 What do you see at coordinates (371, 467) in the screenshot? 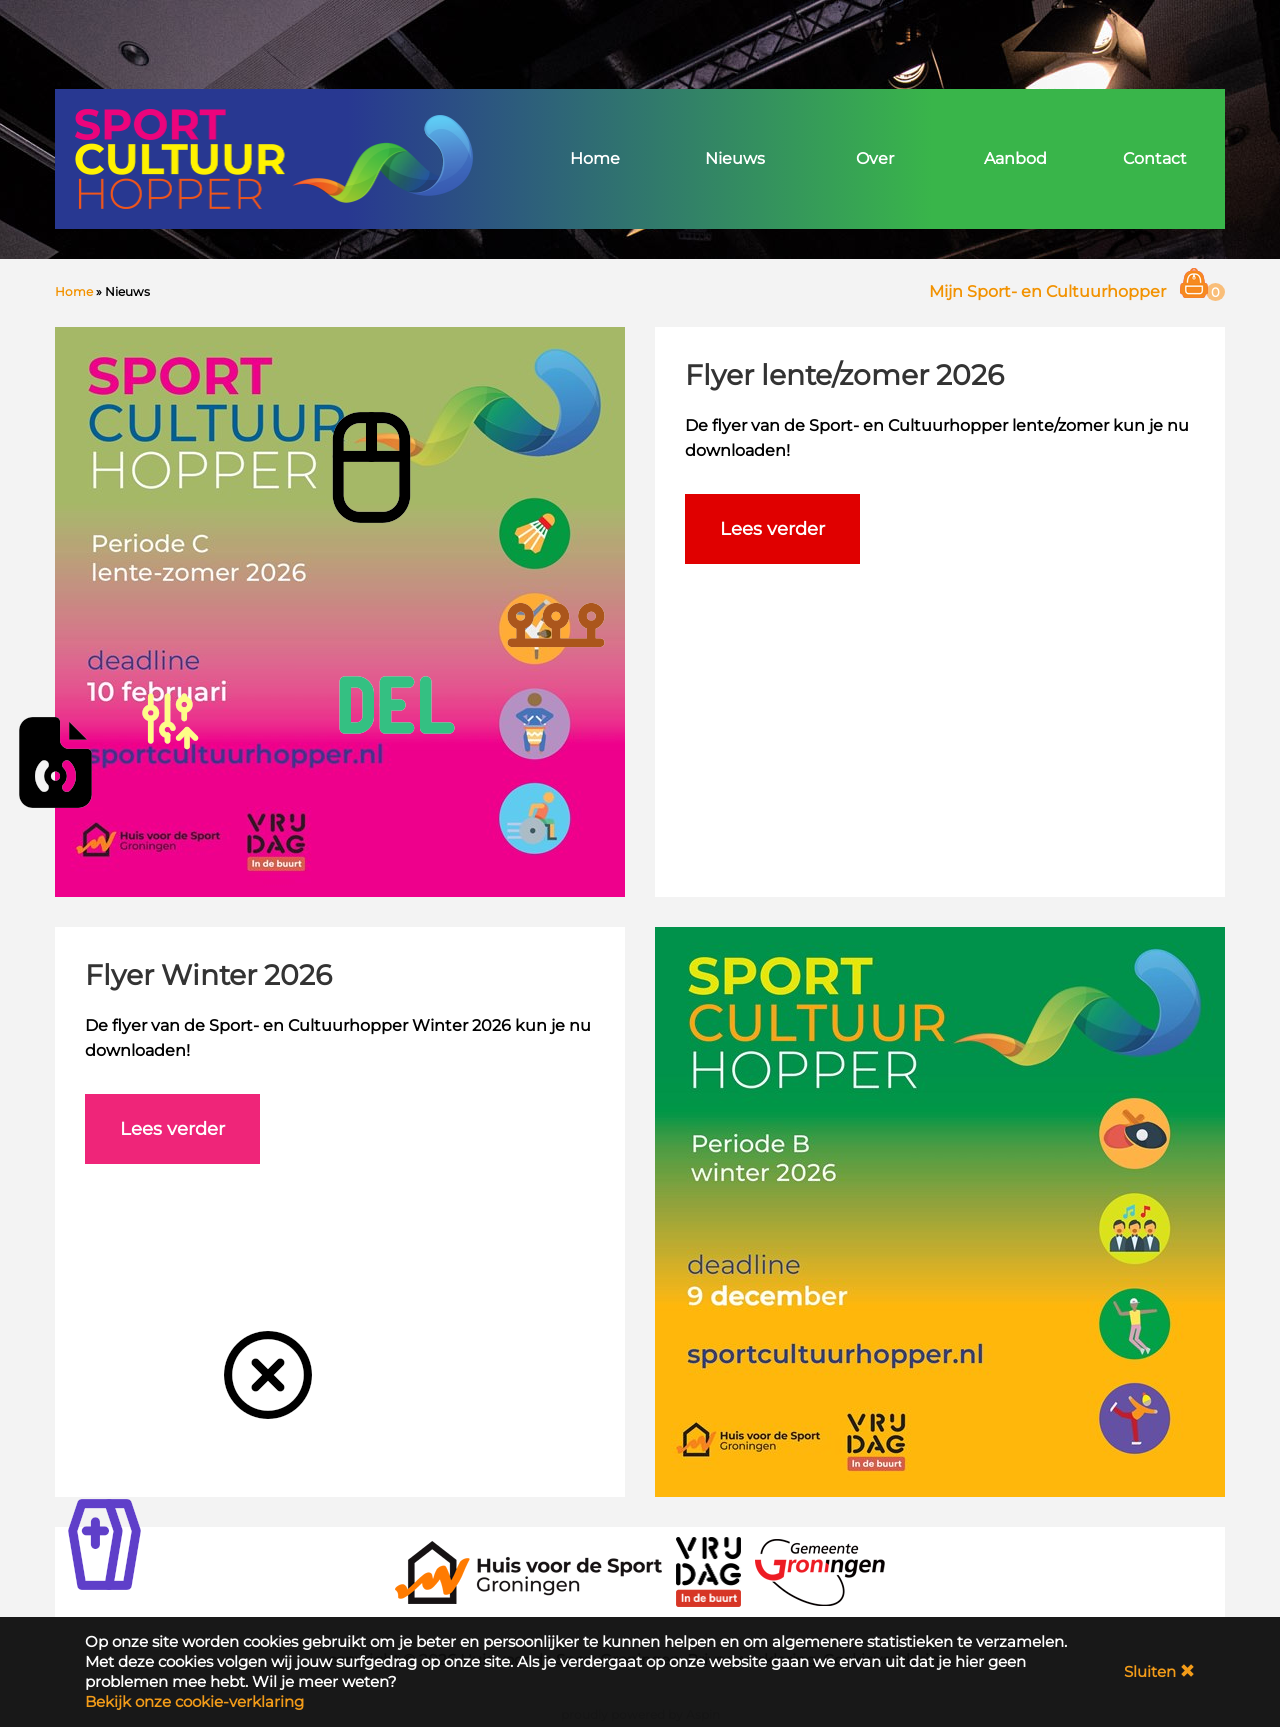
I see `mouse input device indicator` at bounding box center [371, 467].